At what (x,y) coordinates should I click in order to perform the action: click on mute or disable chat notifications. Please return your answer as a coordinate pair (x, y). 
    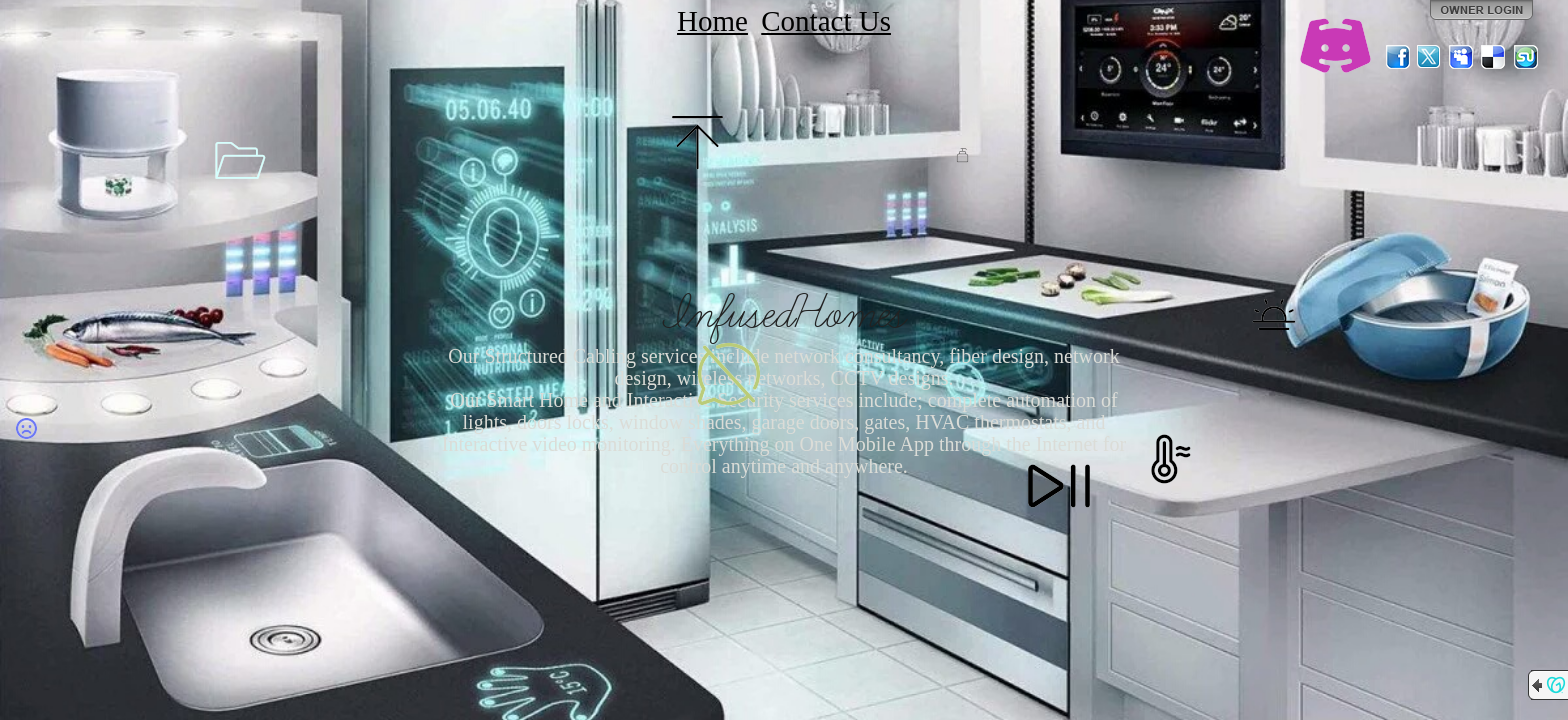
    Looking at the image, I should click on (729, 374).